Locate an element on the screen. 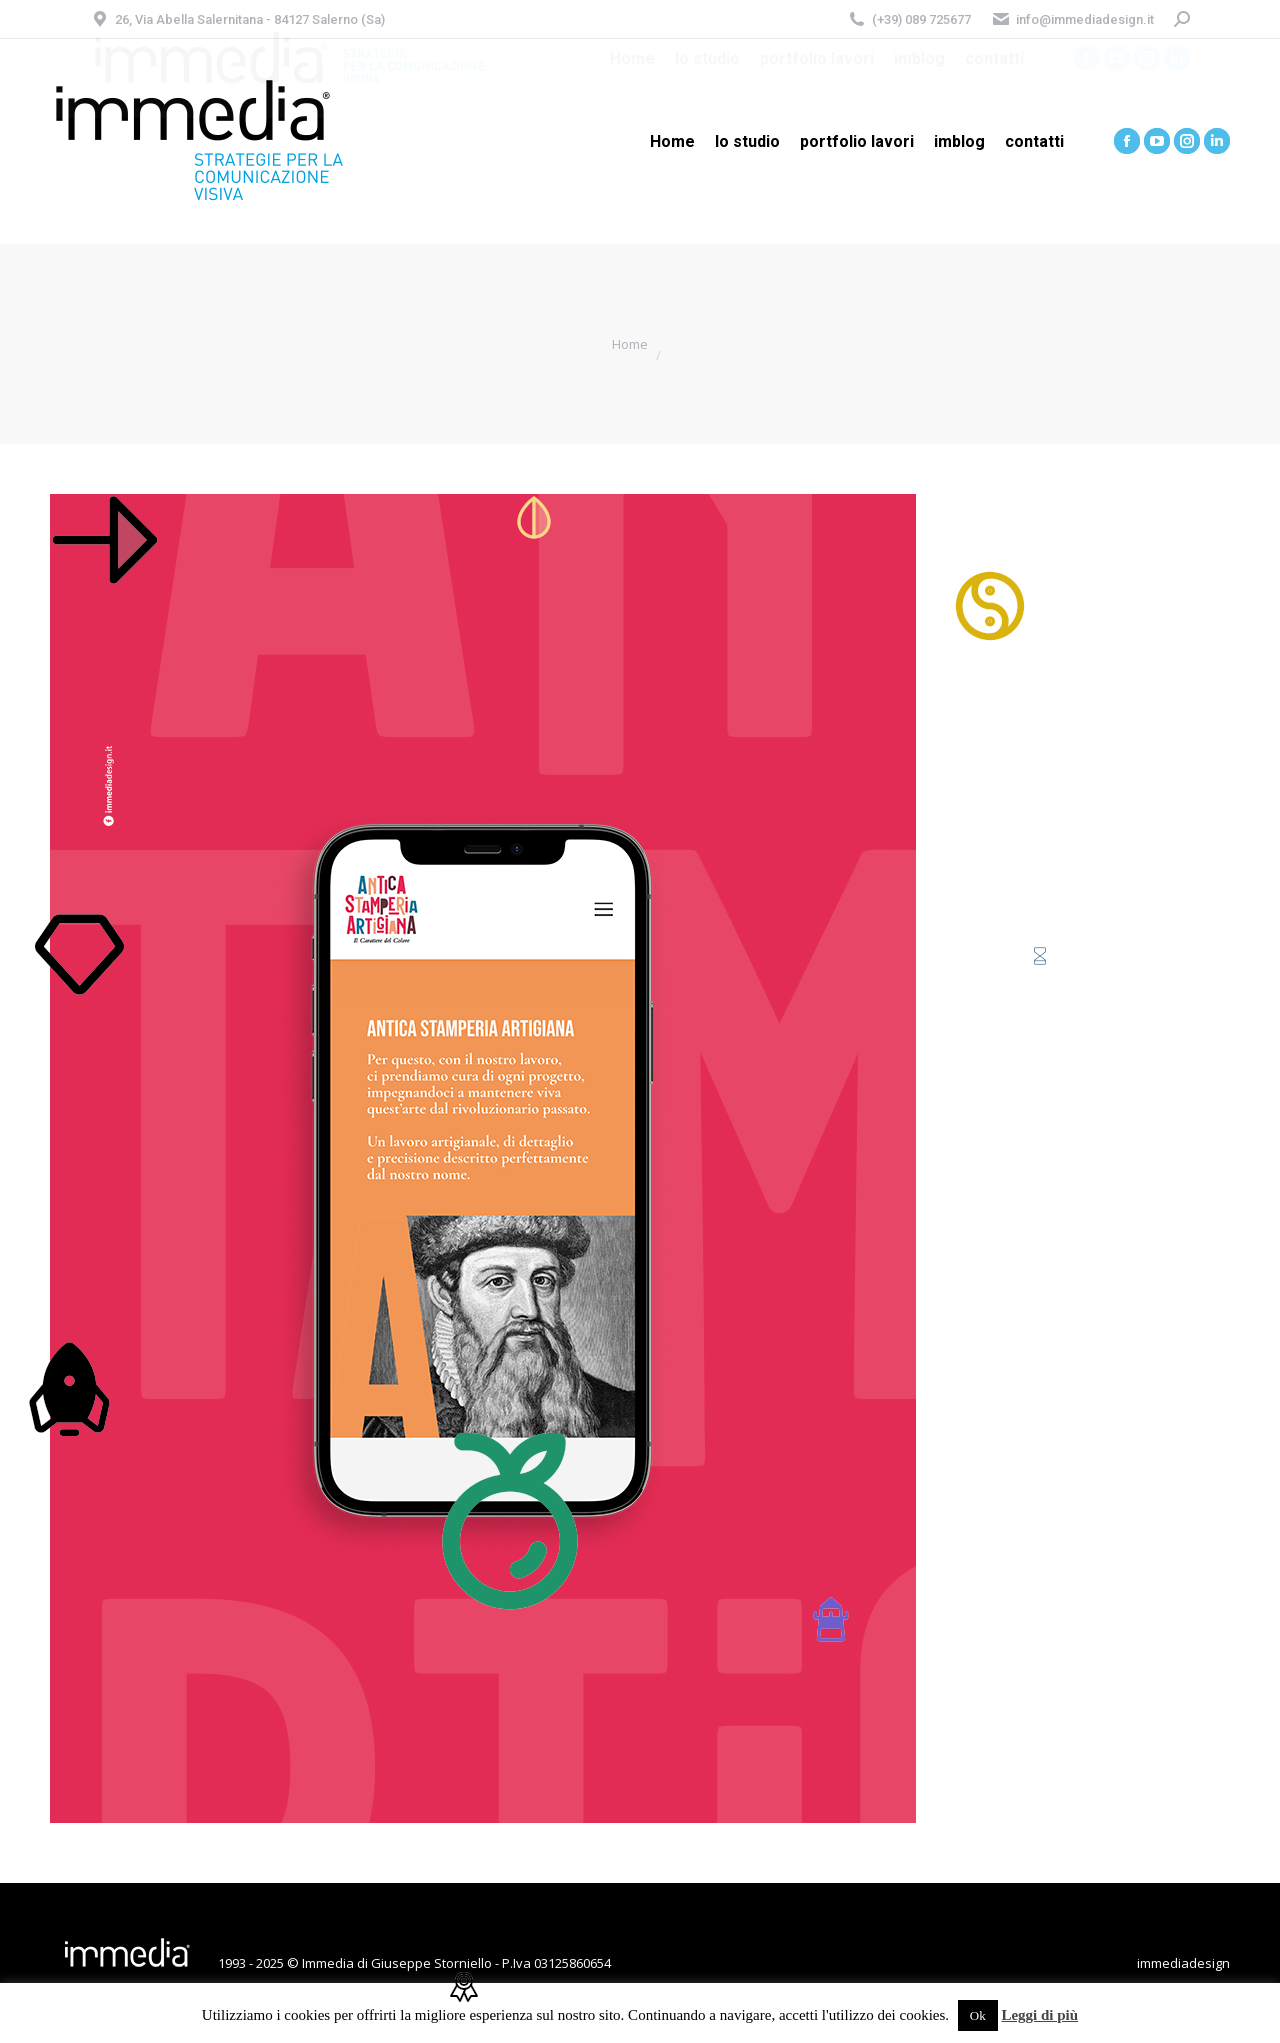 Image resolution: width=1280 pixels, height=2043 pixels. indicates time is running low is located at coordinates (1040, 956).